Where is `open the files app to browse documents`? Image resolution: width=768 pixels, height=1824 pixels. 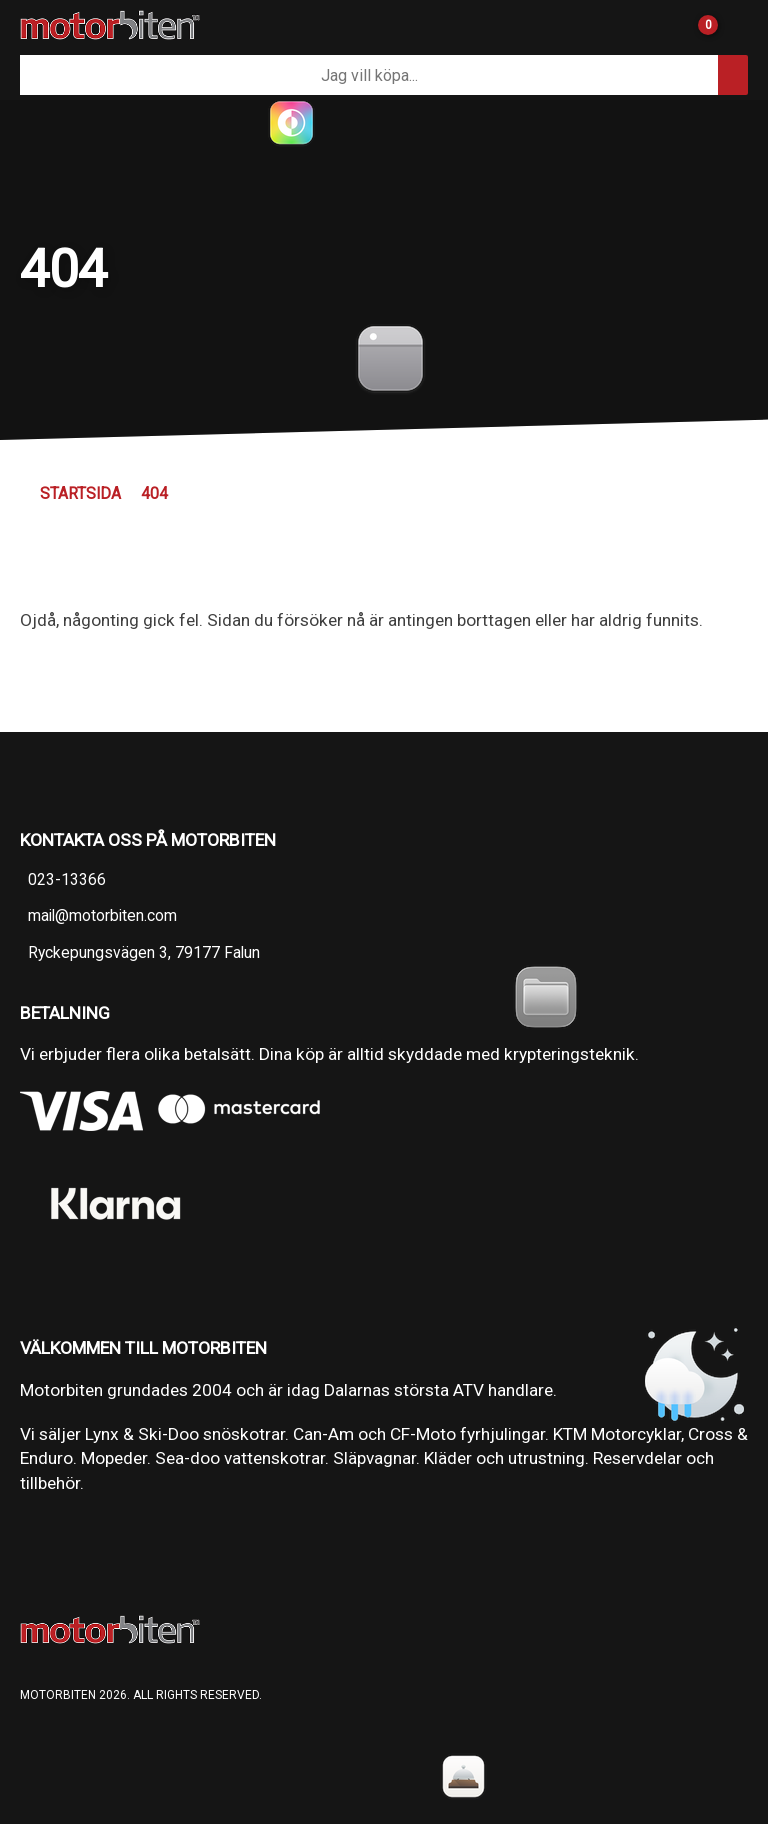
open the files app to browse documents is located at coordinates (546, 997).